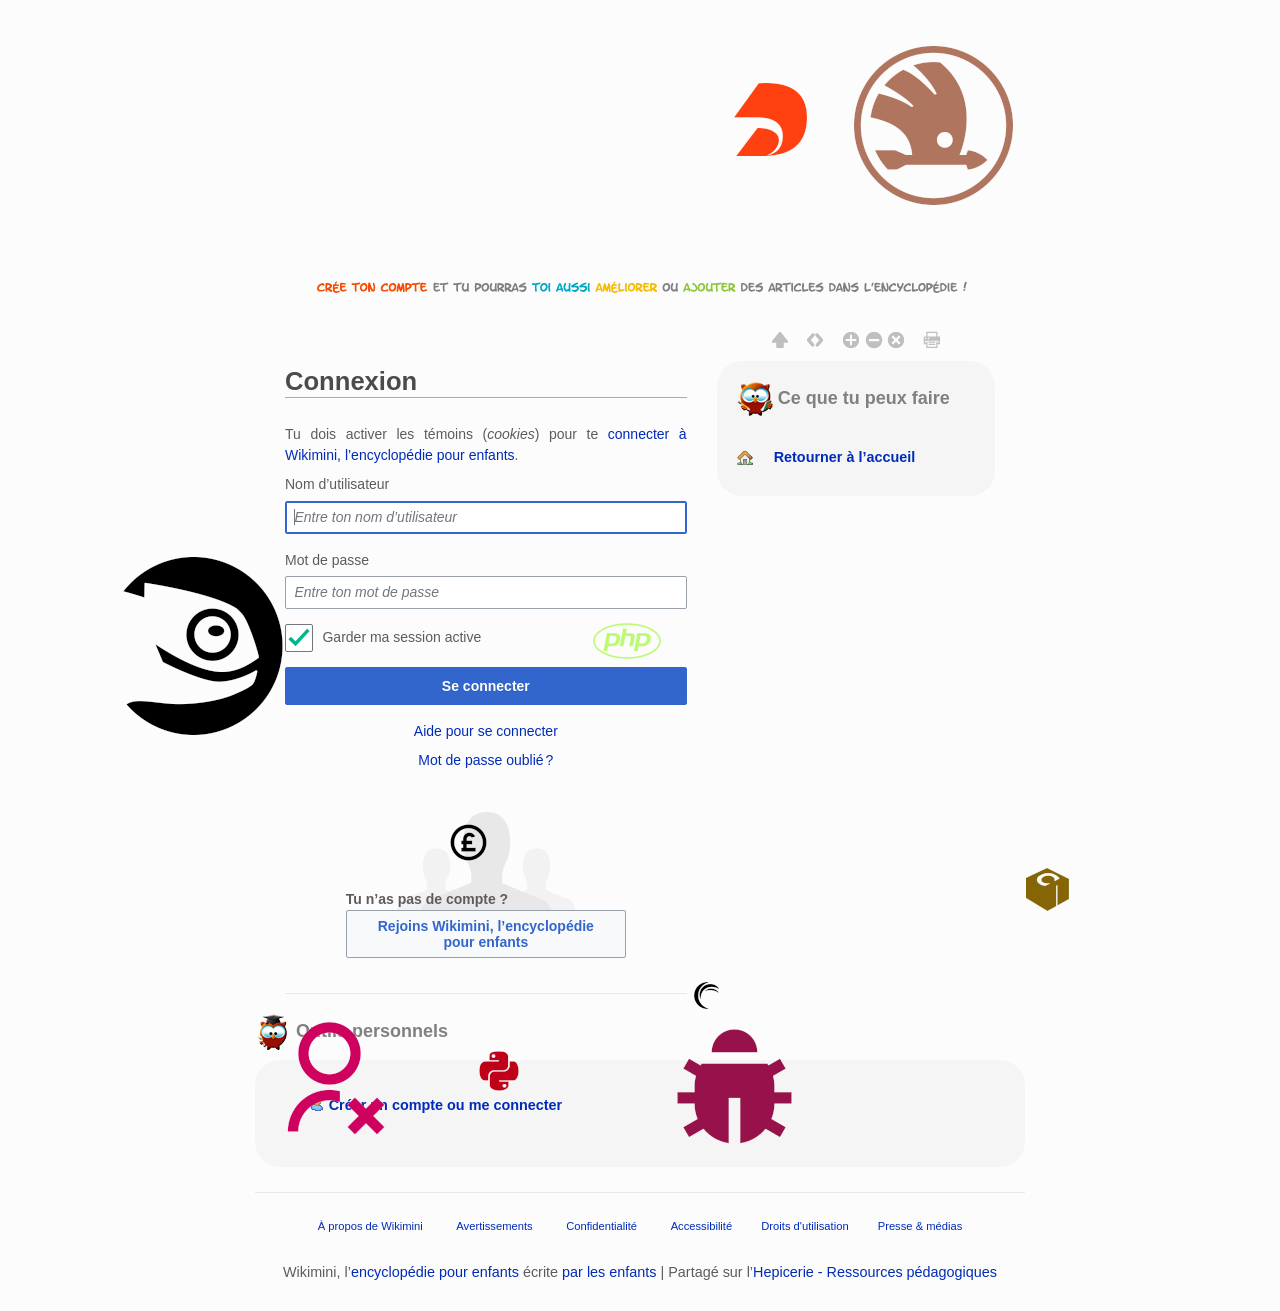 This screenshot has width=1280, height=1311. What do you see at coordinates (468, 842) in the screenshot?
I see `view balance in british pounds` at bounding box center [468, 842].